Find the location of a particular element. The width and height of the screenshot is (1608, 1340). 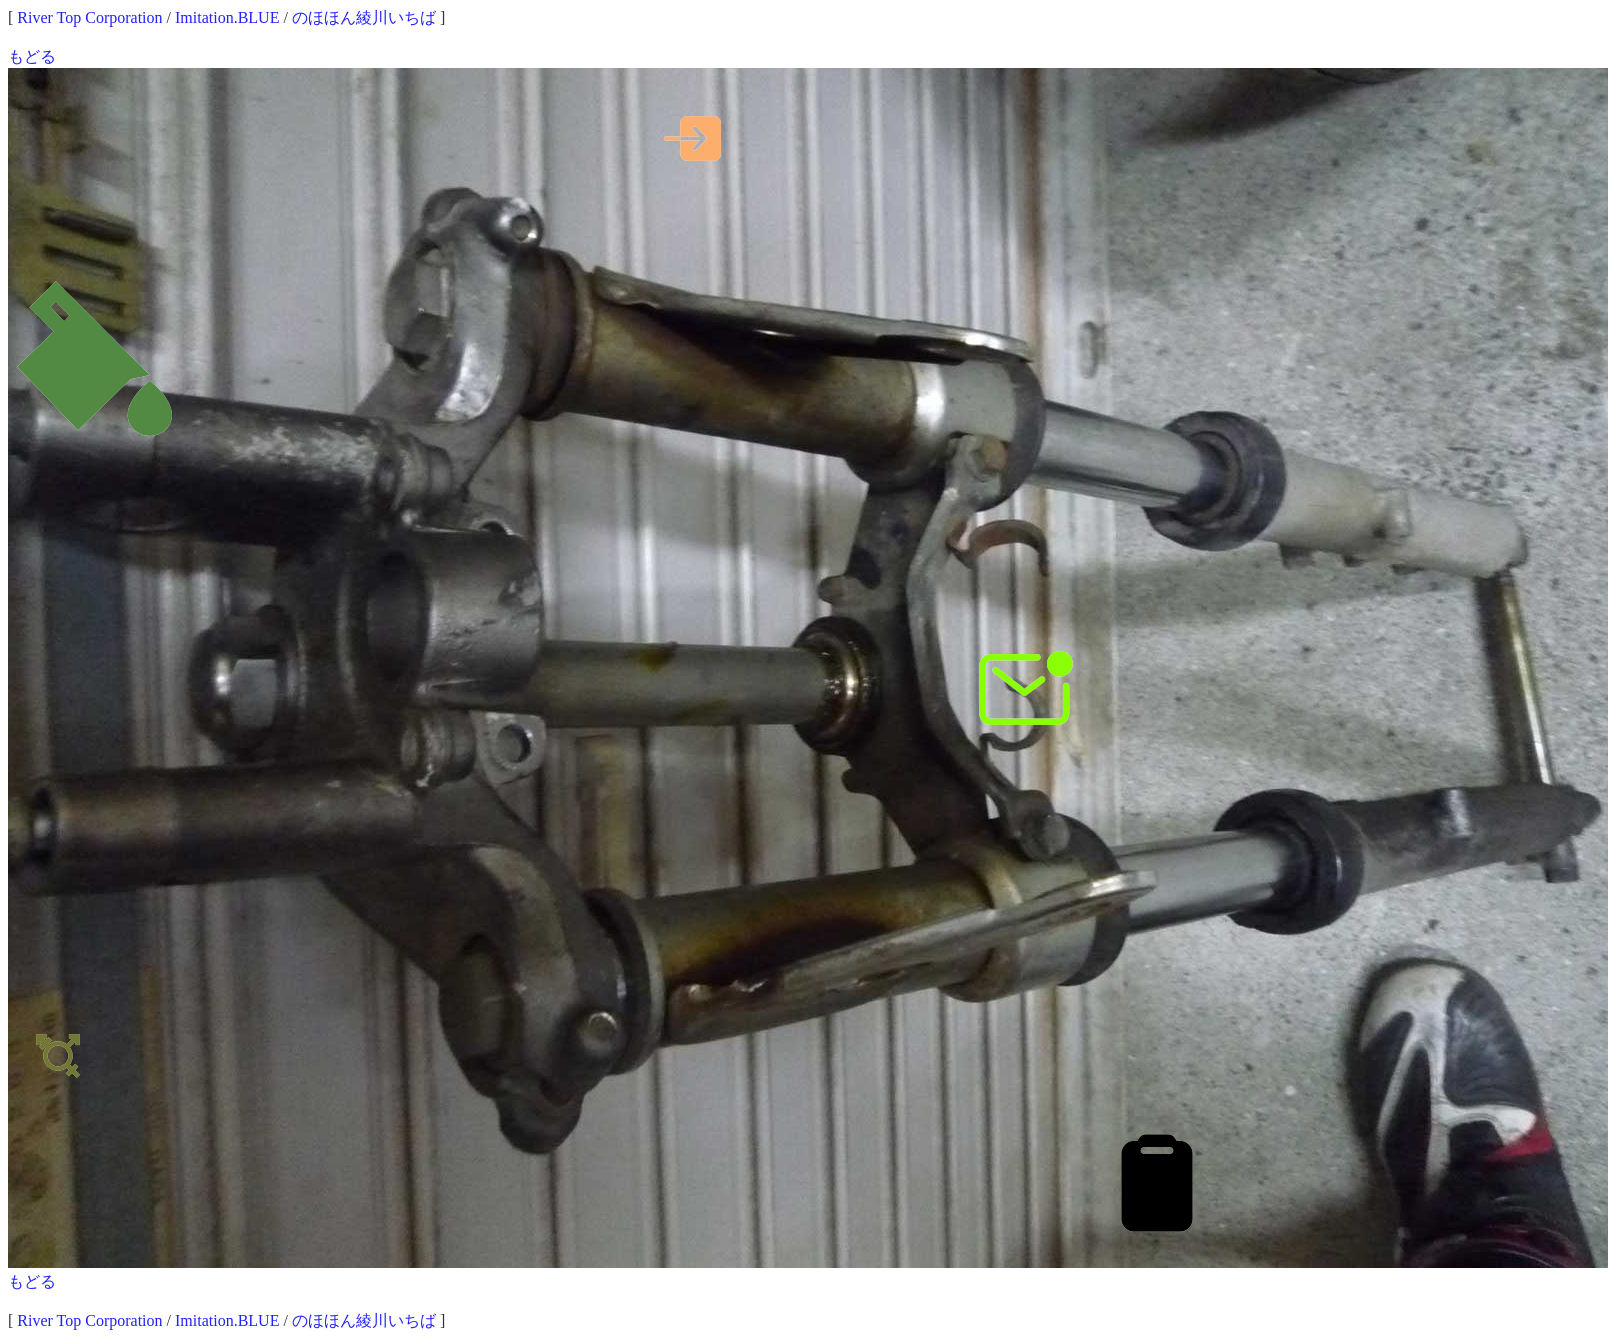

log in or sign in to your account is located at coordinates (692, 138).